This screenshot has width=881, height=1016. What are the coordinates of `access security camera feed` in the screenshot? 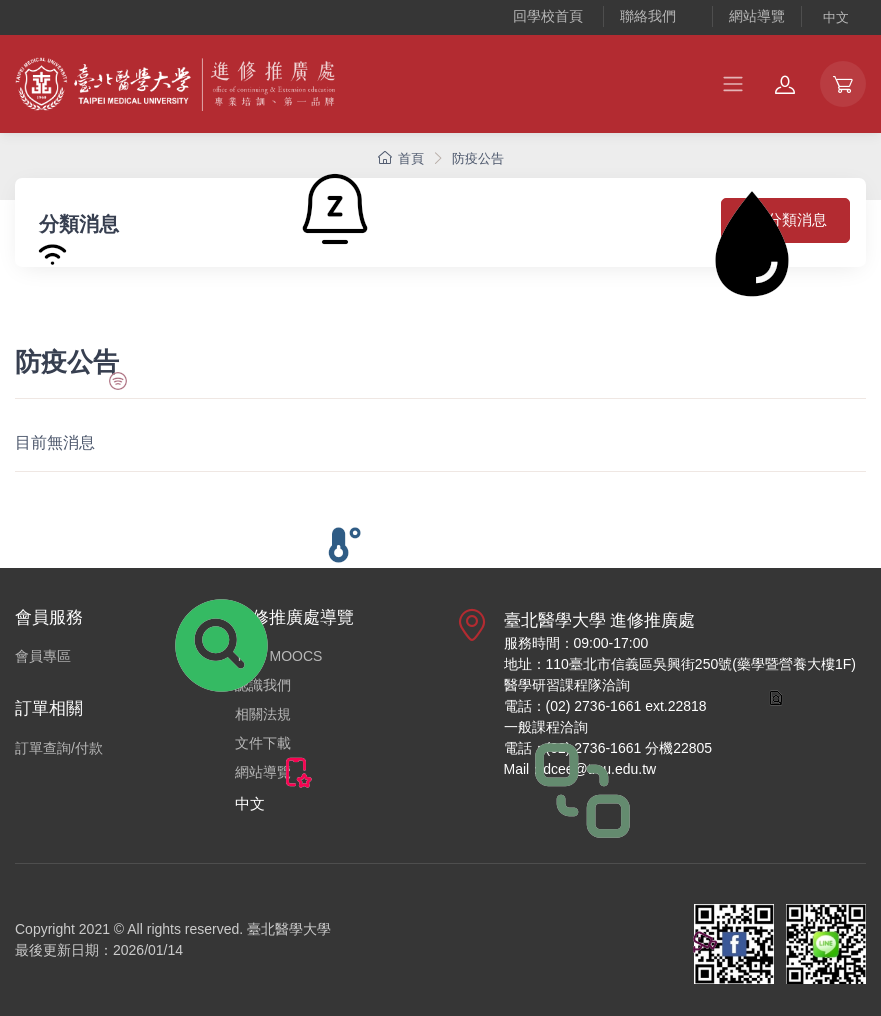 It's located at (705, 941).